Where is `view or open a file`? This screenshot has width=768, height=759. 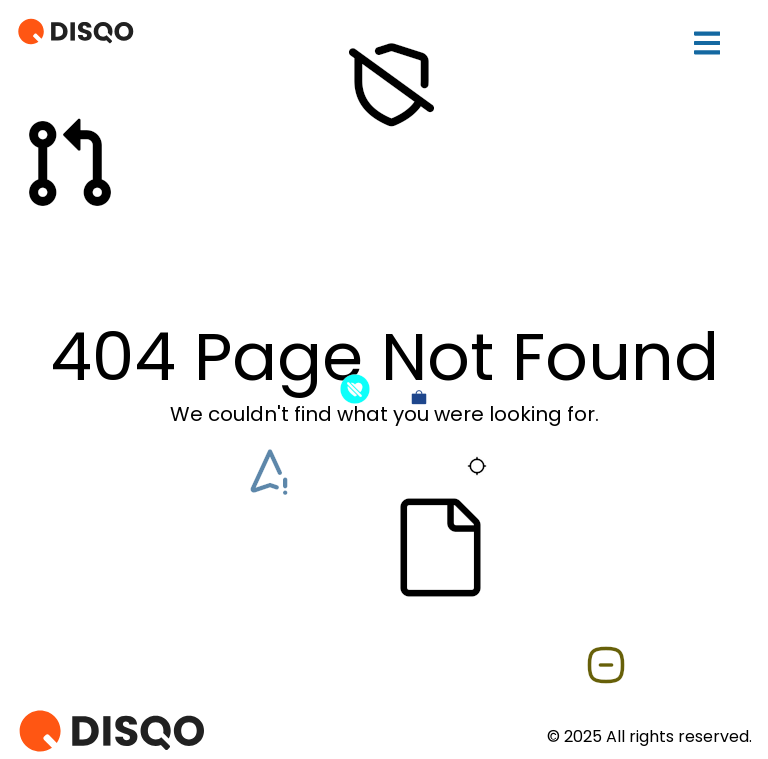
view or open a file is located at coordinates (440, 547).